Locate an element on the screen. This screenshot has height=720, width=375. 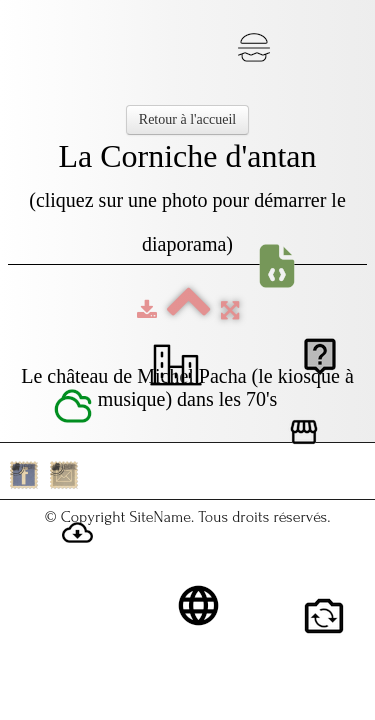
switch between front and rear camera is located at coordinates (324, 616).